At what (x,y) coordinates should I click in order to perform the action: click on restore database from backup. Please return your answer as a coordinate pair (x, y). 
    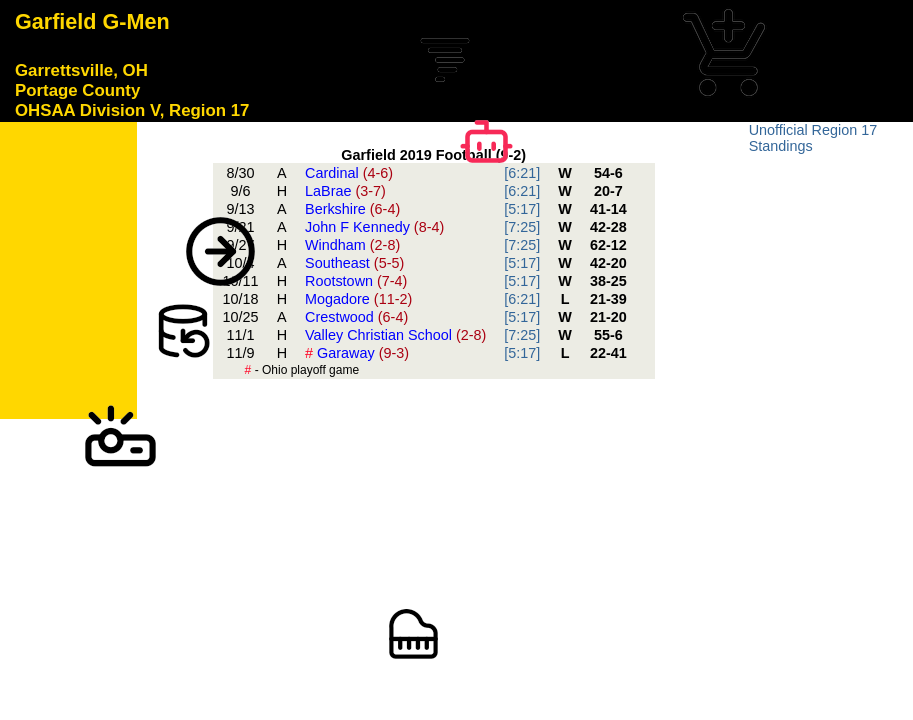
    Looking at the image, I should click on (183, 331).